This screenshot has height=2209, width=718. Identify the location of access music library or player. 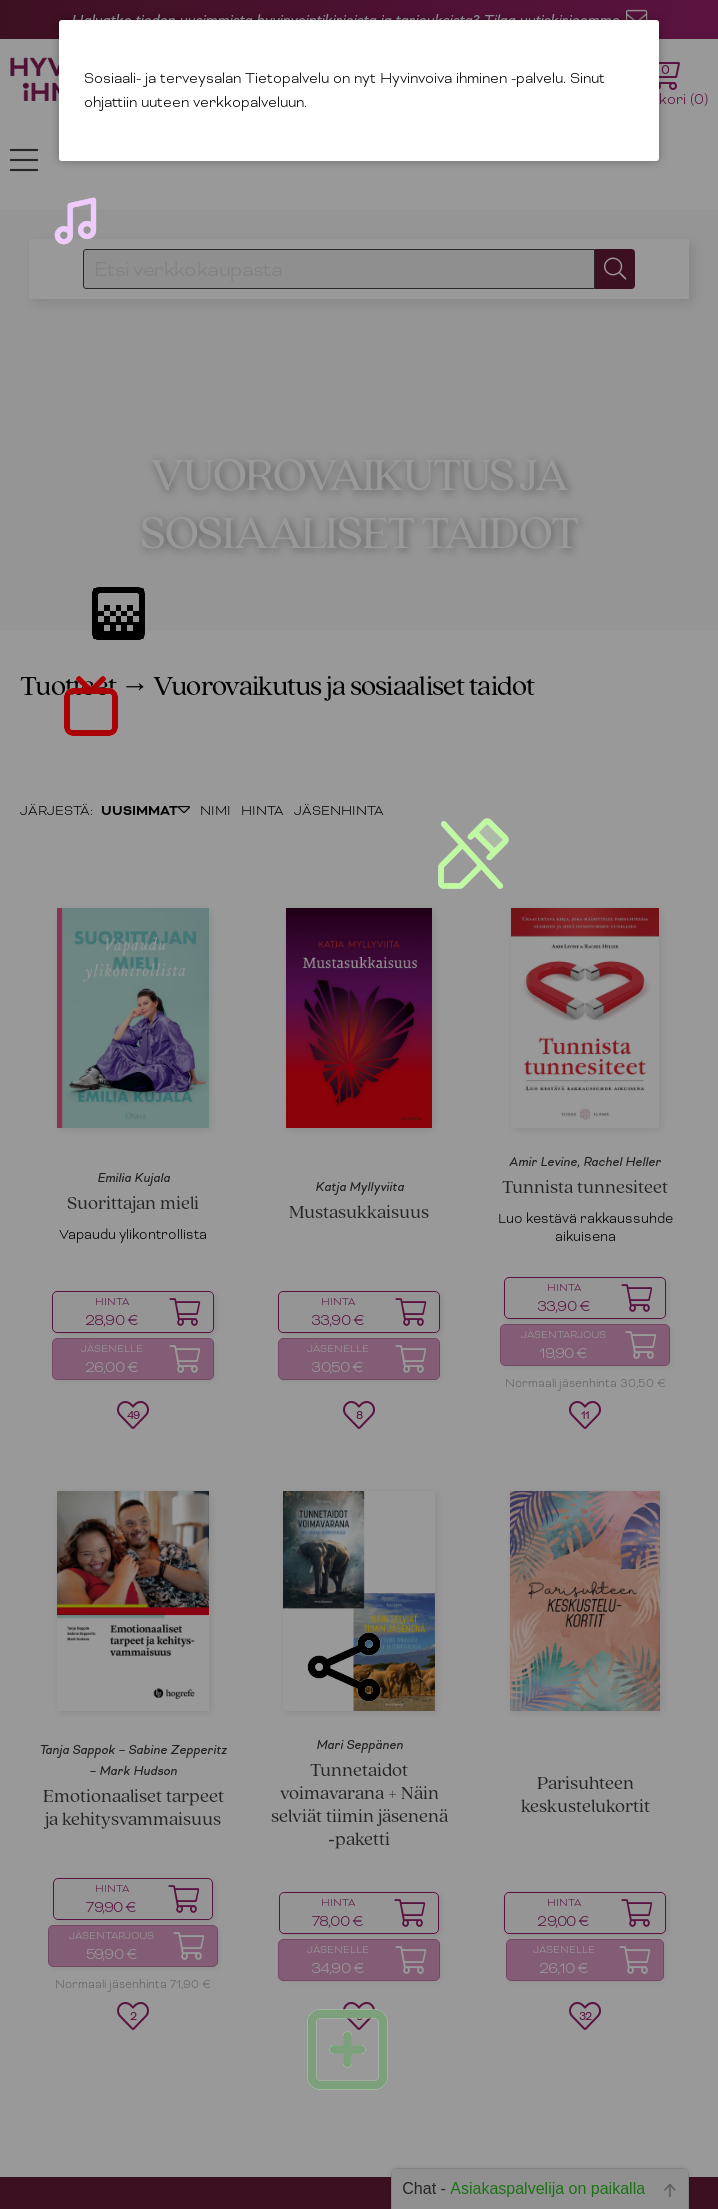
(78, 221).